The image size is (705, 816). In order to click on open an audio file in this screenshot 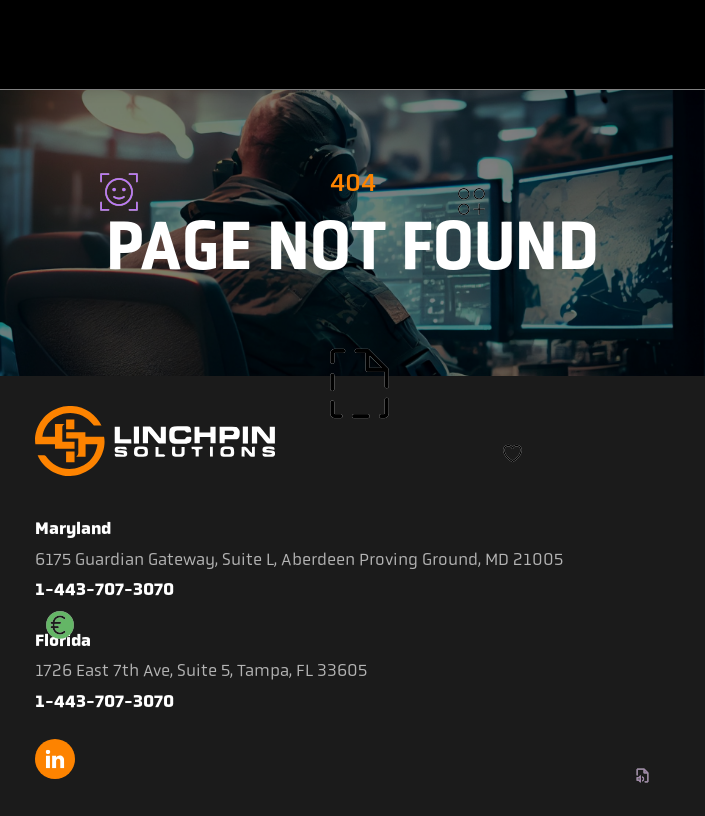, I will do `click(642, 775)`.